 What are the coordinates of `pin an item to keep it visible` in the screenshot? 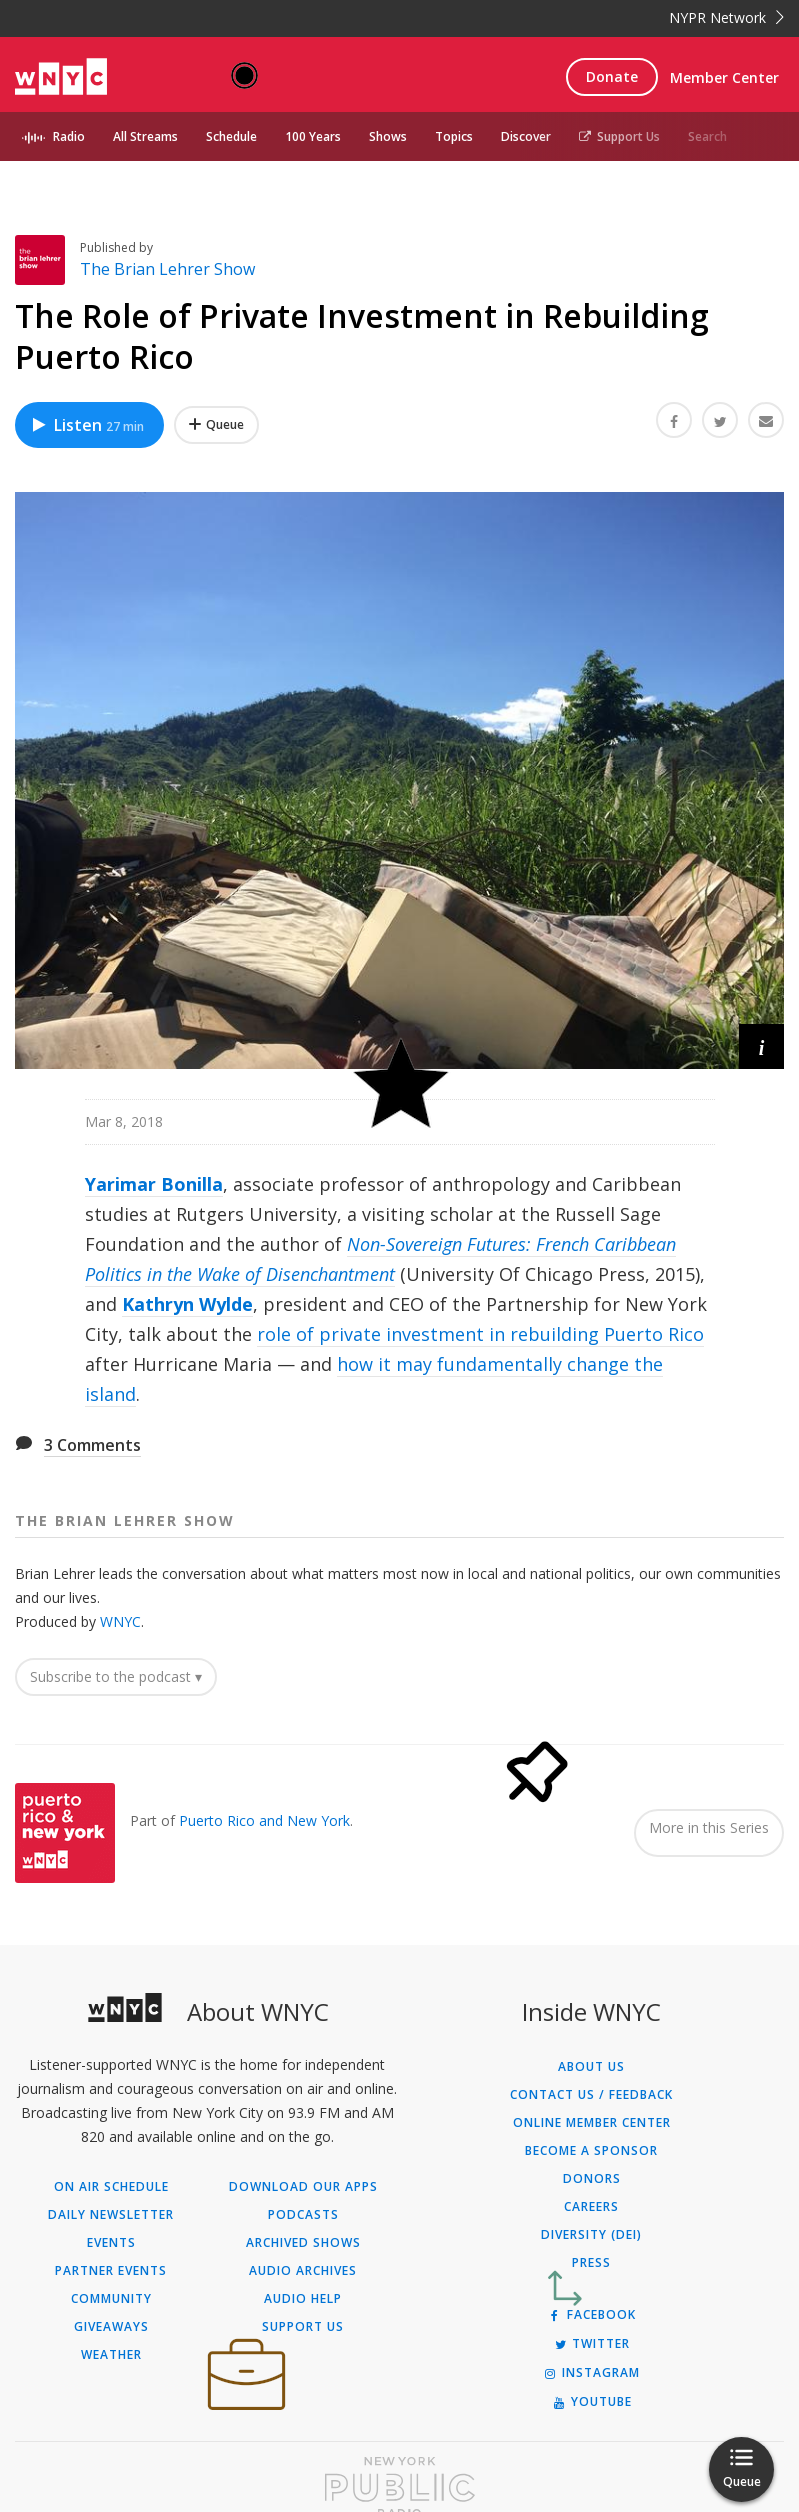 It's located at (535, 1774).